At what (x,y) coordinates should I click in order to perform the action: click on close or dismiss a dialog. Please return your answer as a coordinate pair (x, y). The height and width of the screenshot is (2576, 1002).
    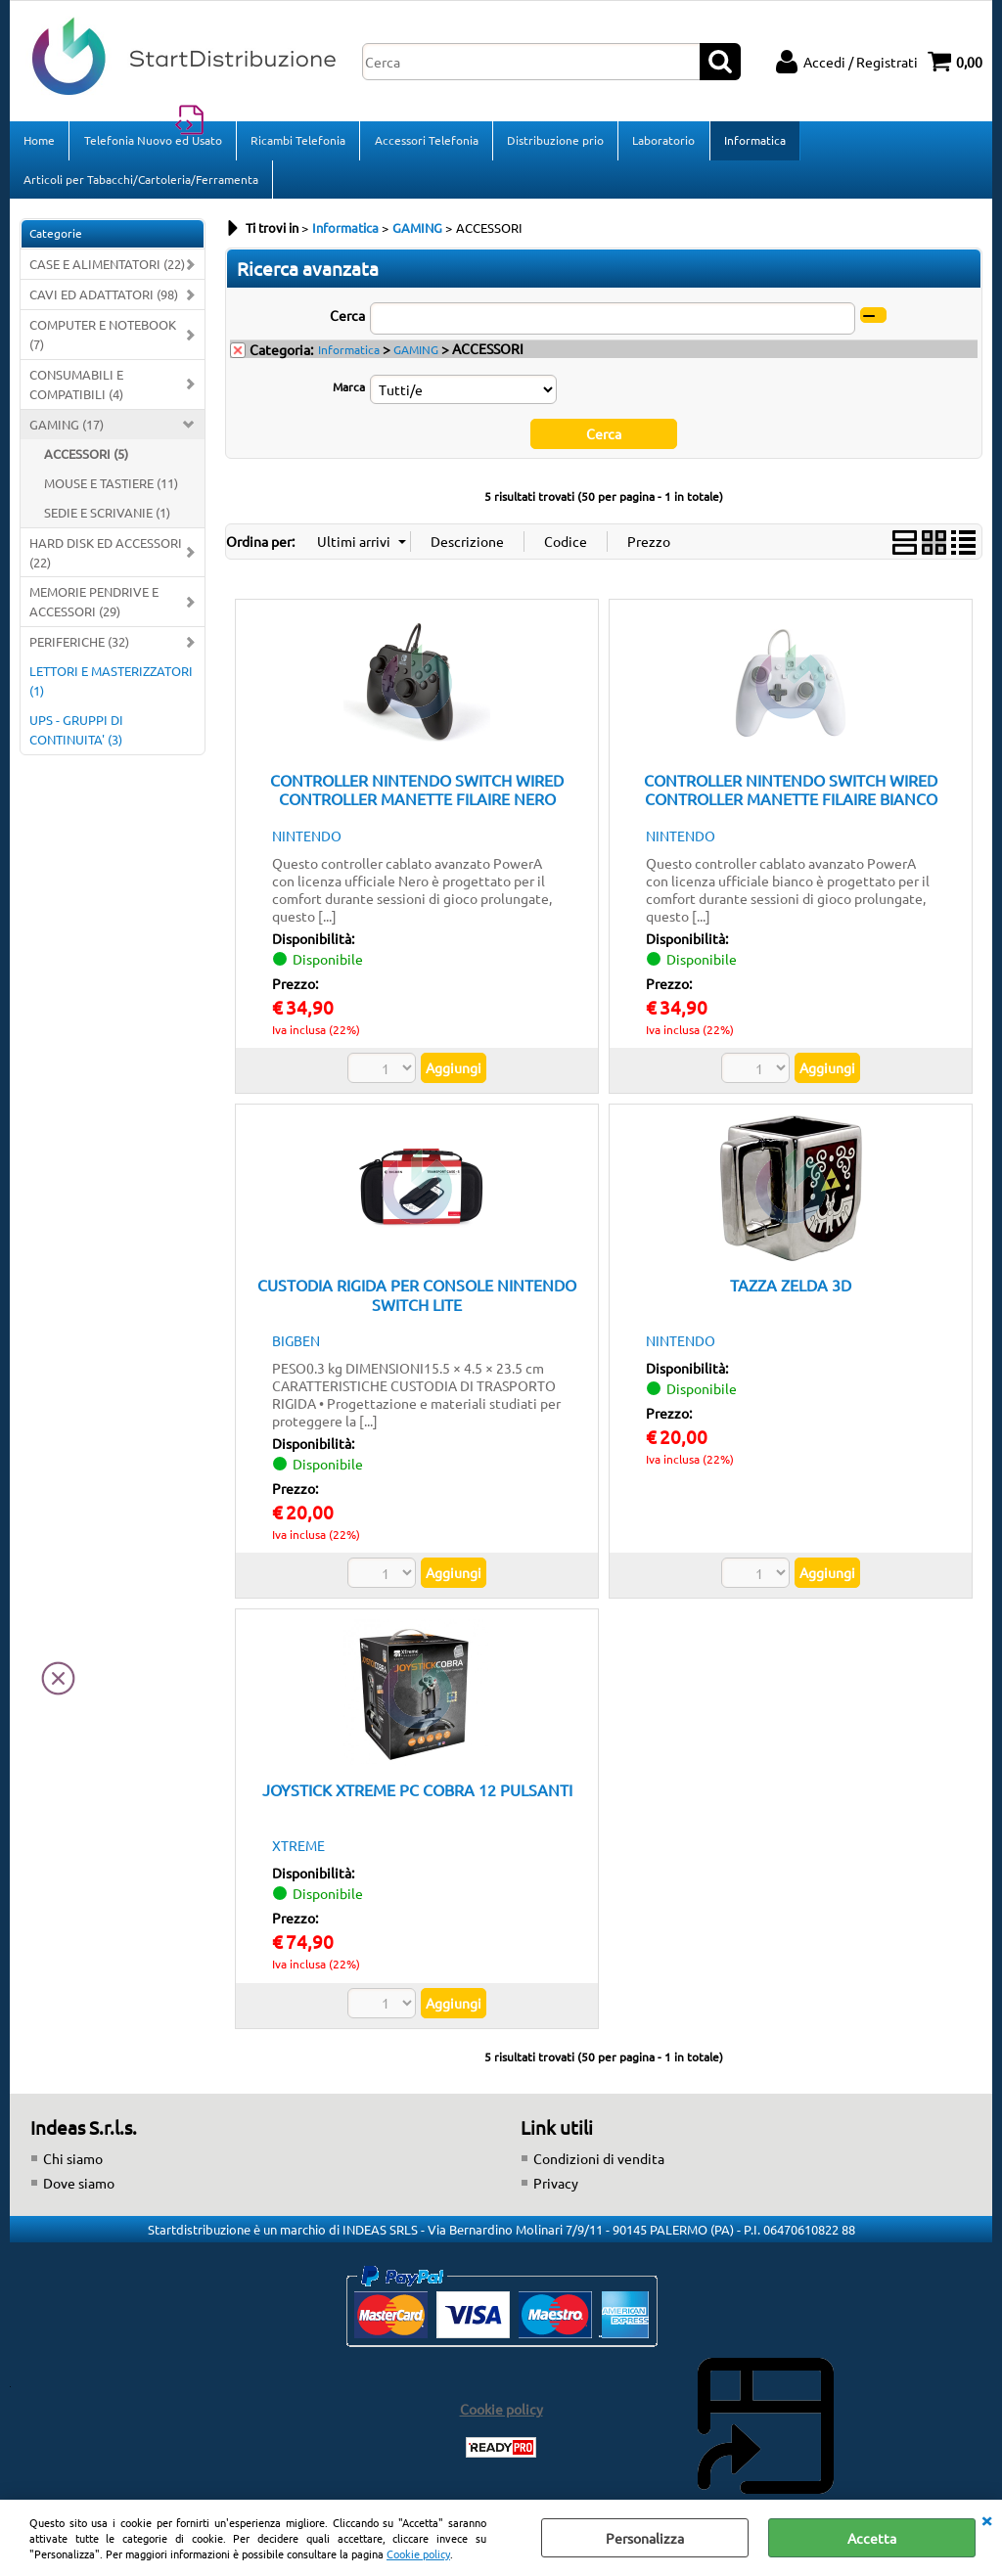
    Looking at the image, I should click on (58, 1678).